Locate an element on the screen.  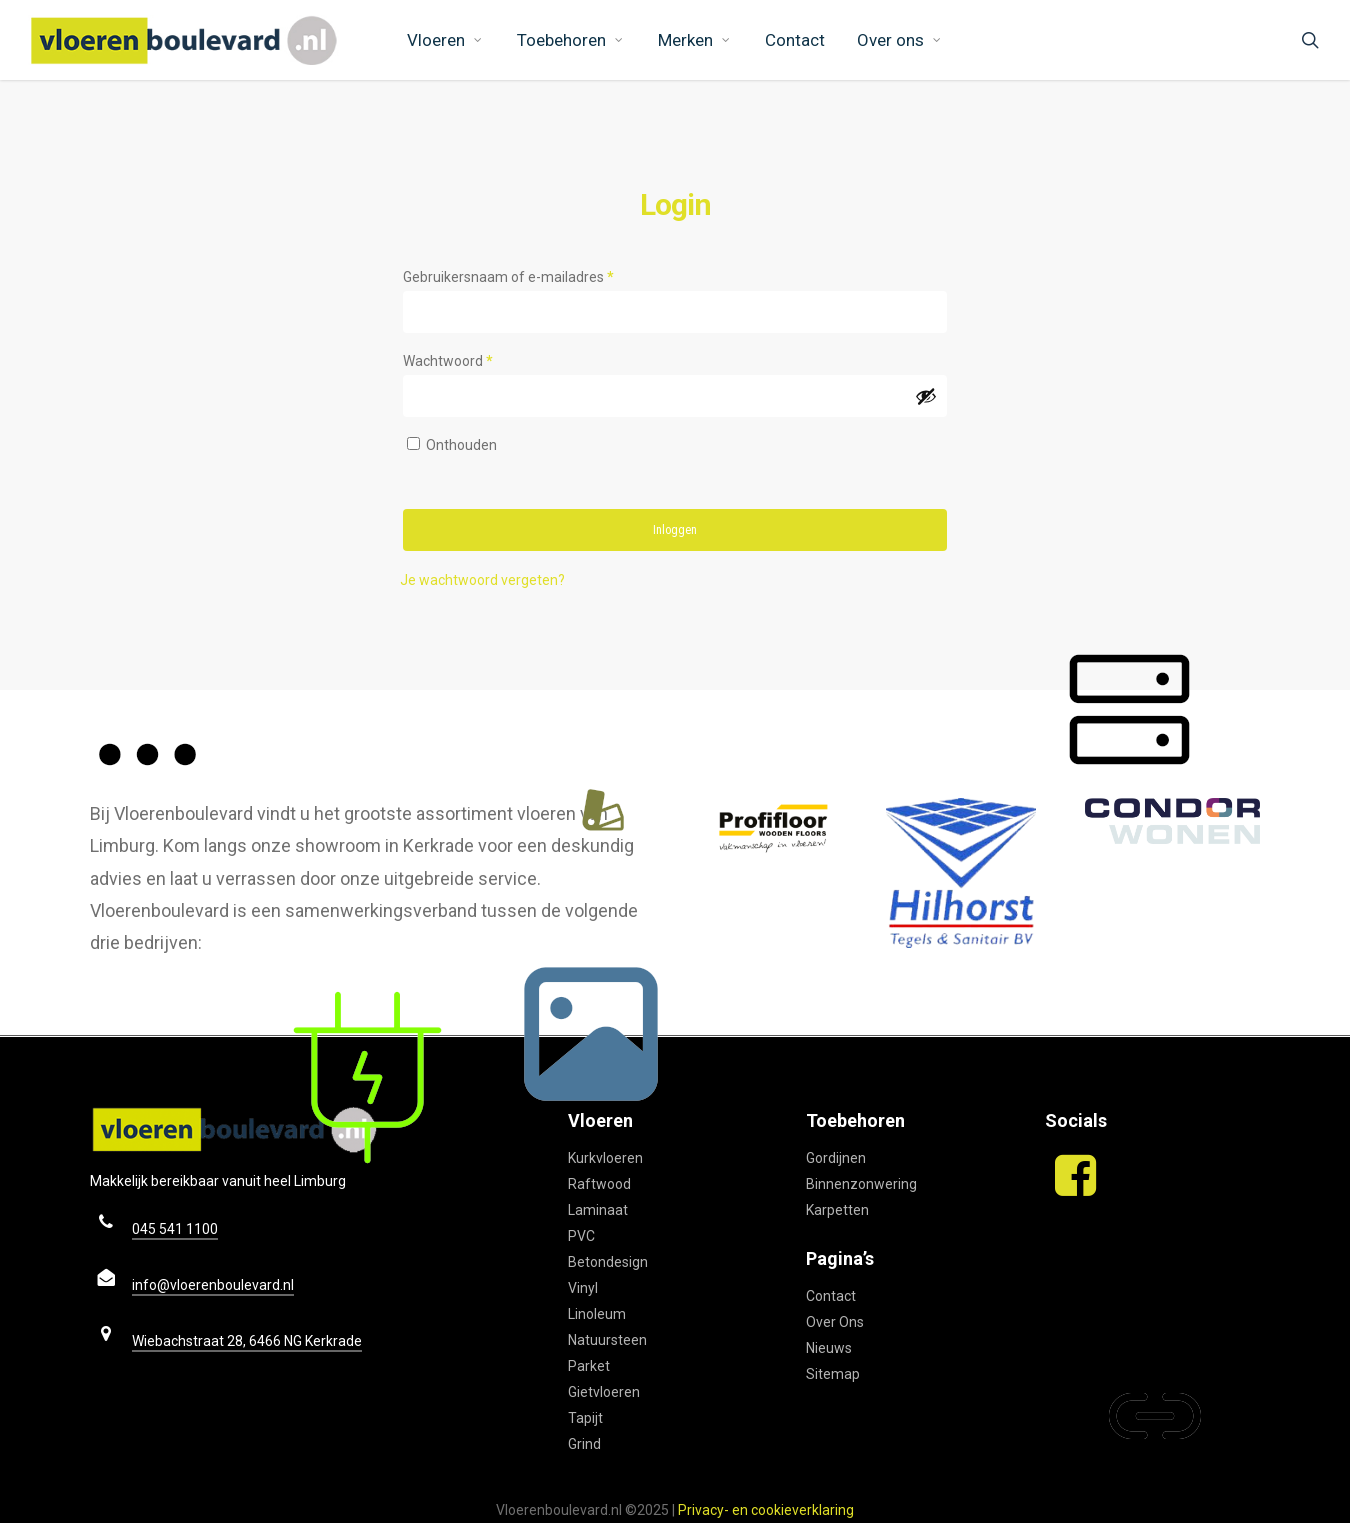
access more options or actions is located at coordinates (147, 754).